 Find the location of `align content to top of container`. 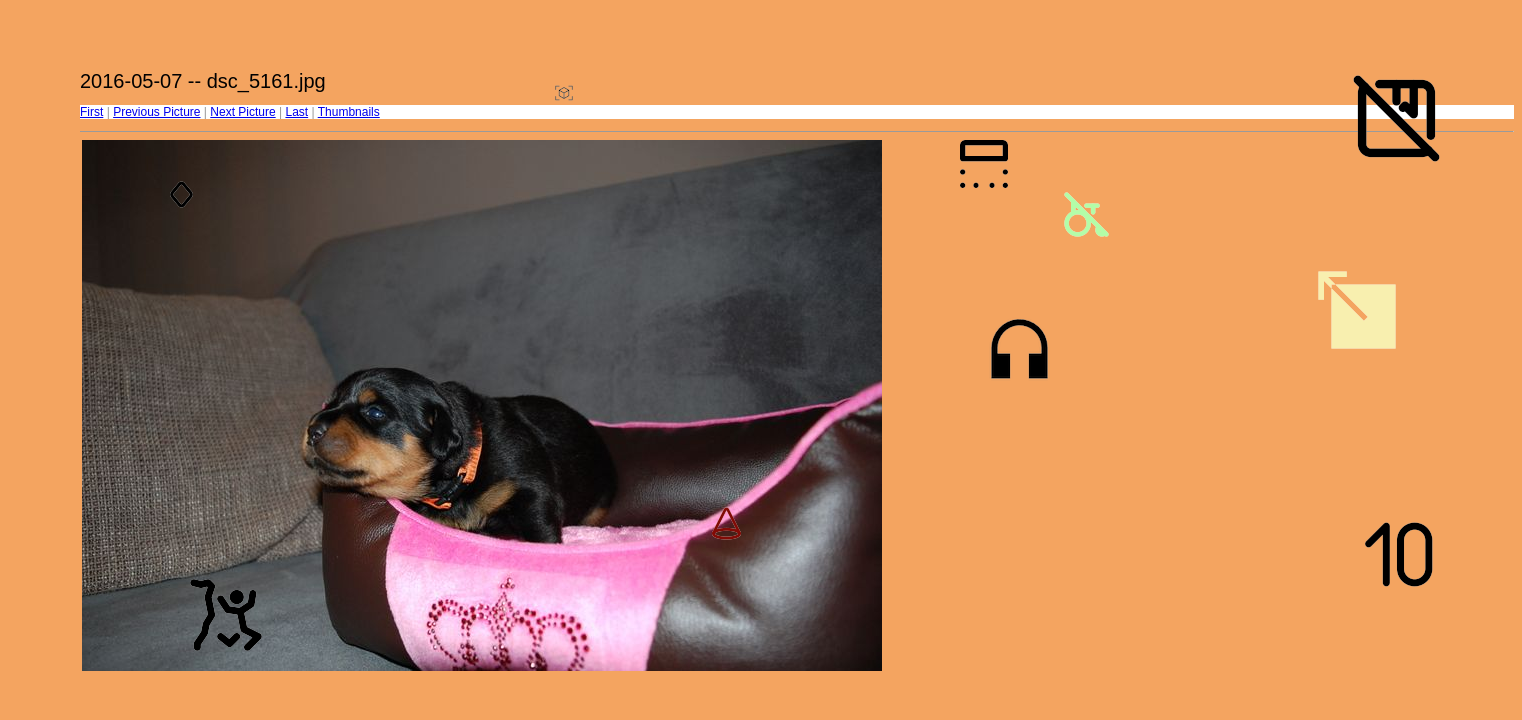

align content to top of container is located at coordinates (984, 164).